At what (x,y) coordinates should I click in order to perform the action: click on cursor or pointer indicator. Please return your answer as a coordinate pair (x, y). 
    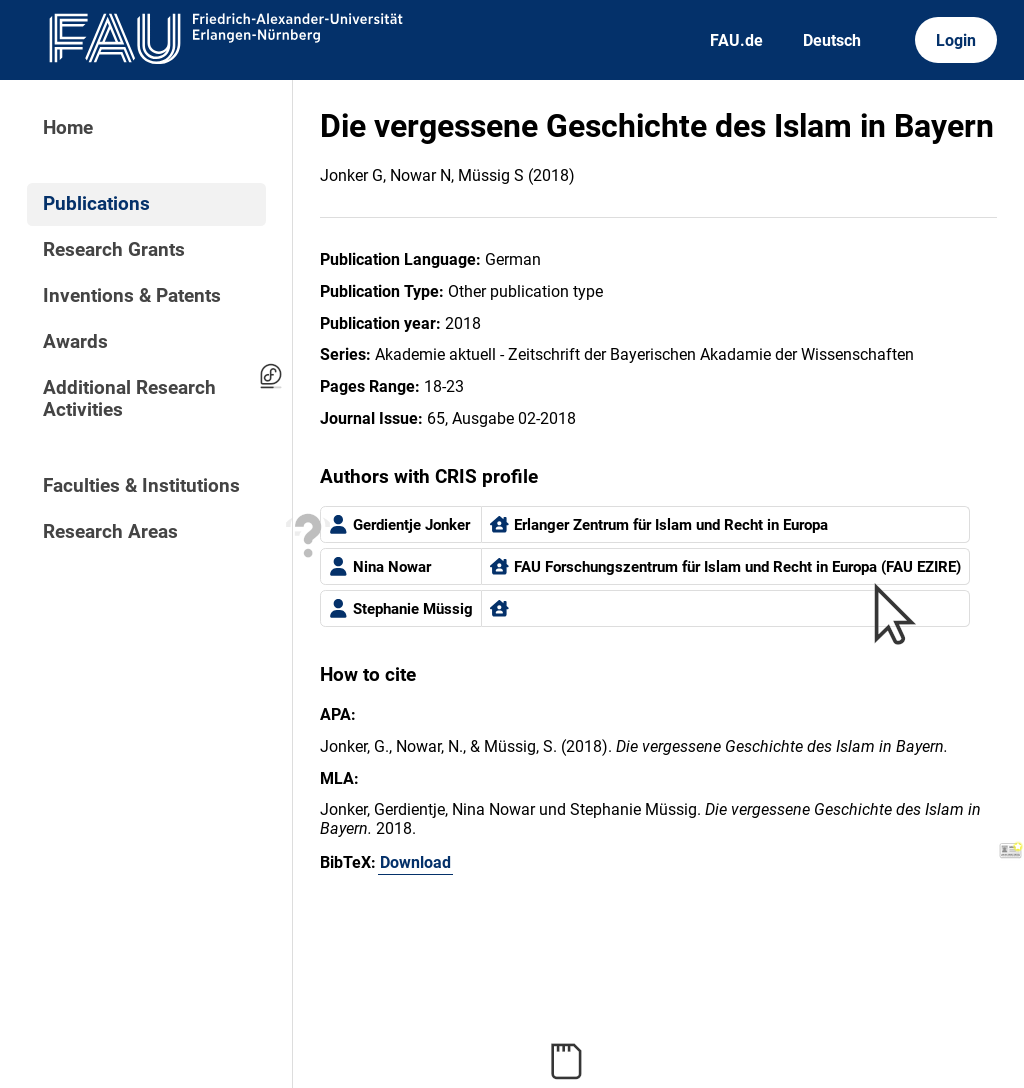
    Looking at the image, I should click on (896, 614).